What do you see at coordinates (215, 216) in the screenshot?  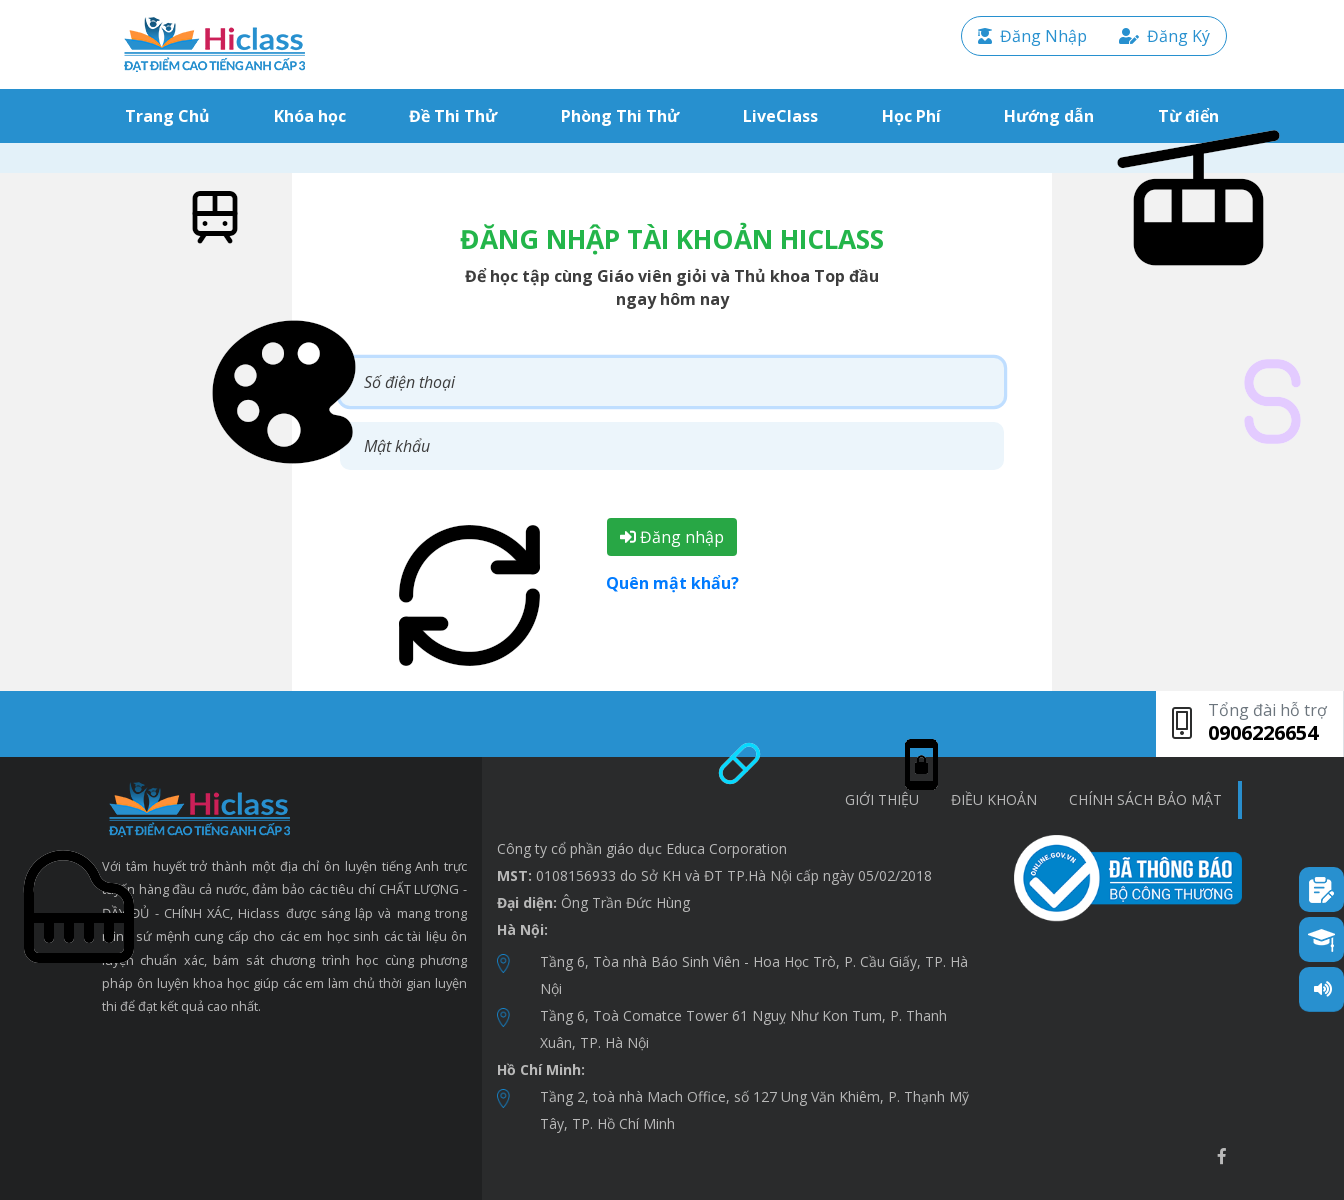 I see `view tram or light rail transit options` at bounding box center [215, 216].